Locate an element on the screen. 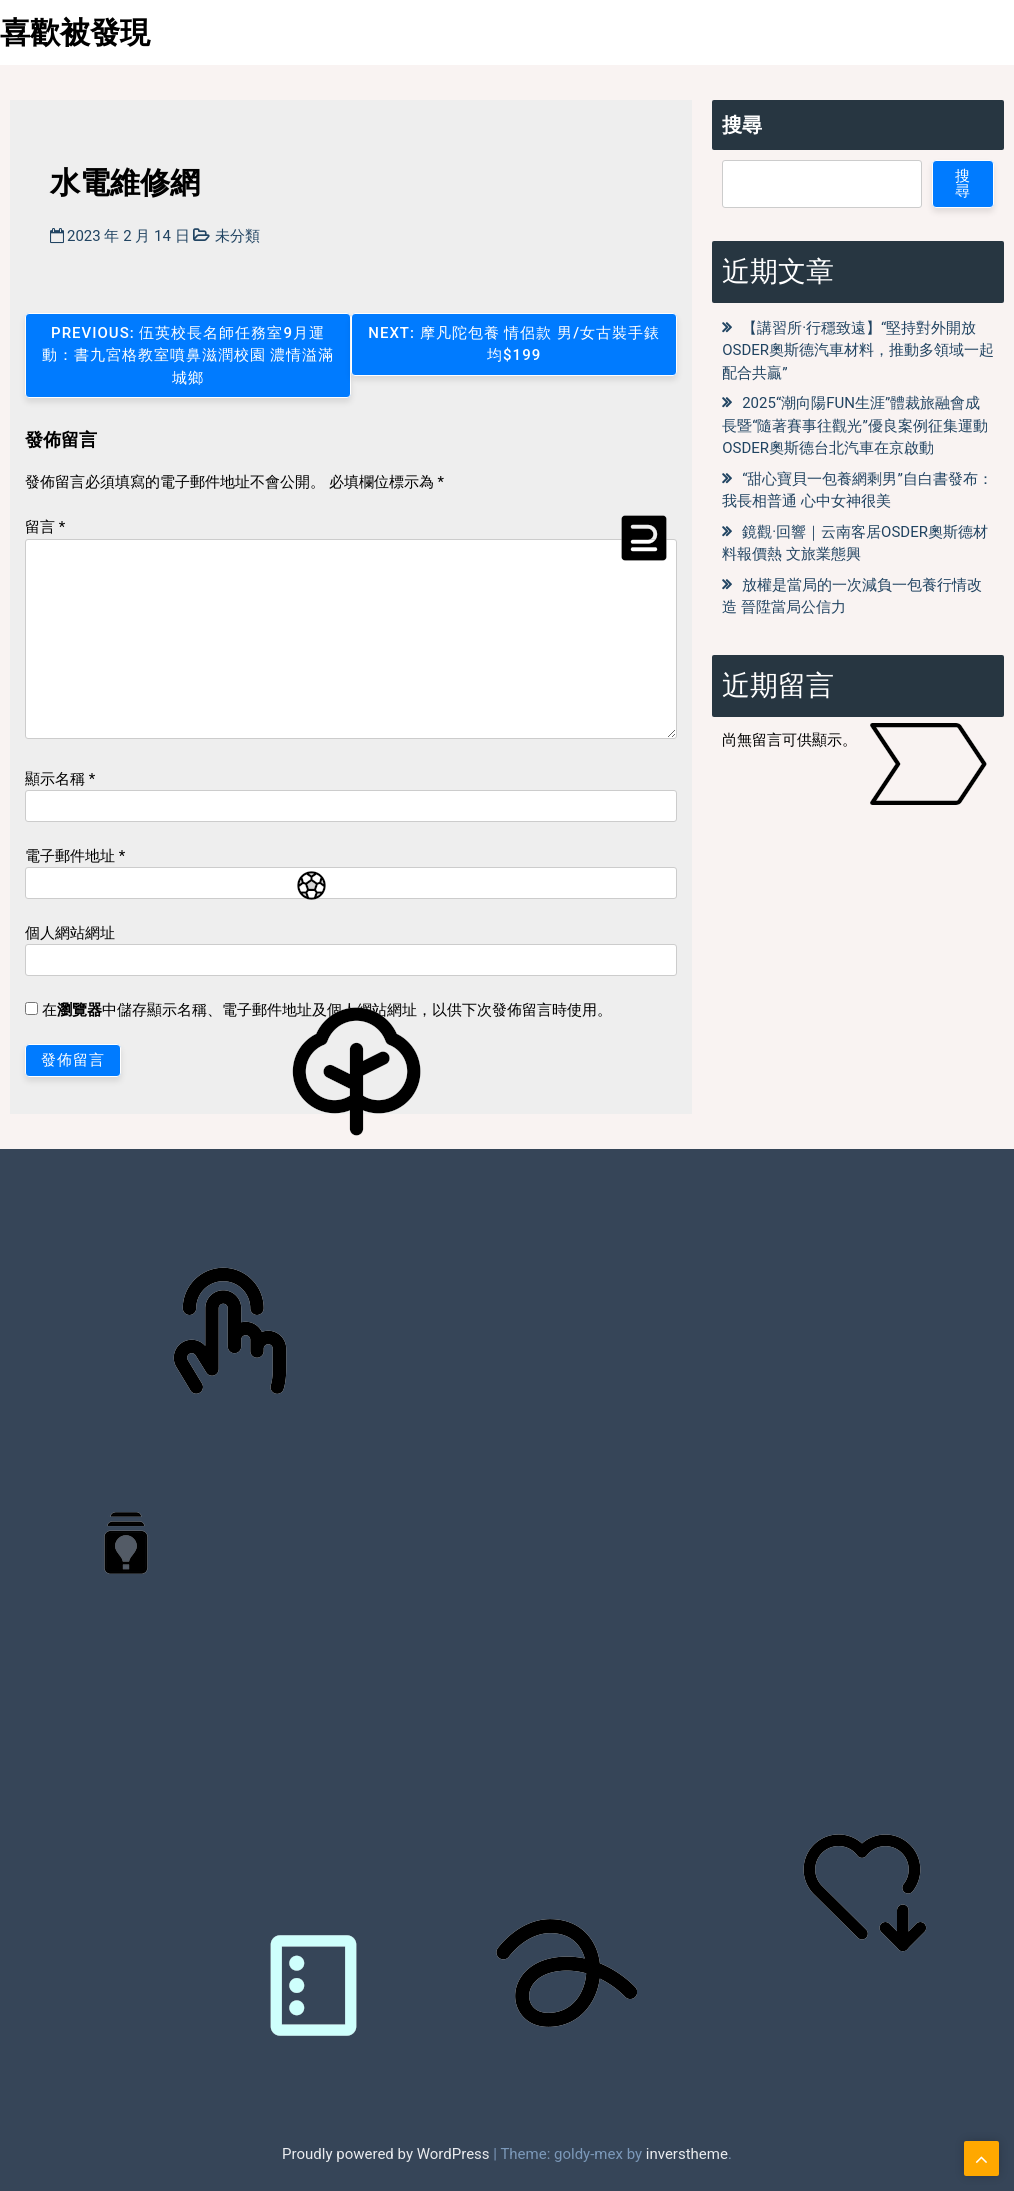  indicates a superset relationship in mathematical notation is located at coordinates (644, 538).